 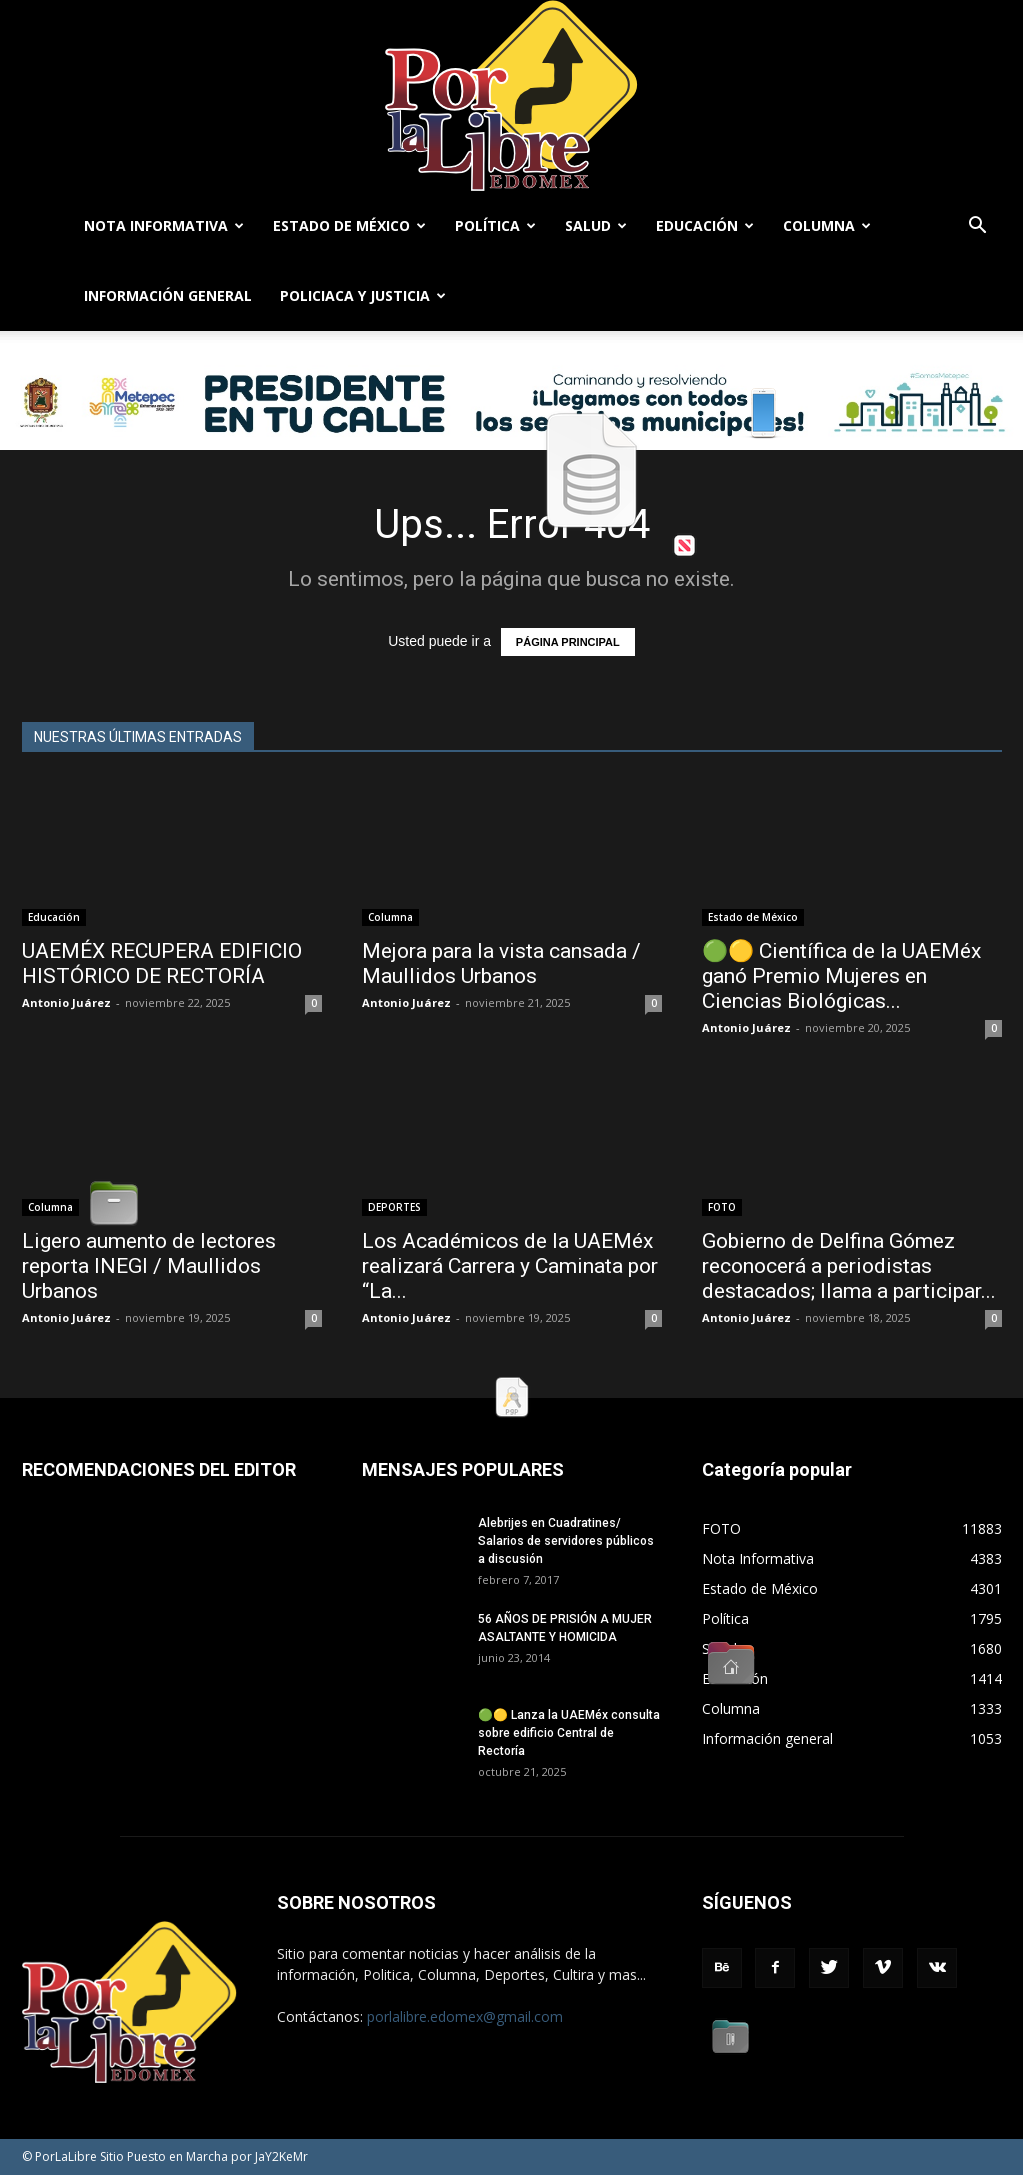 What do you see at coordinates (730, 2036) in the screenshot?
I see `access your templates folder` at bounding box center [730, 2036].